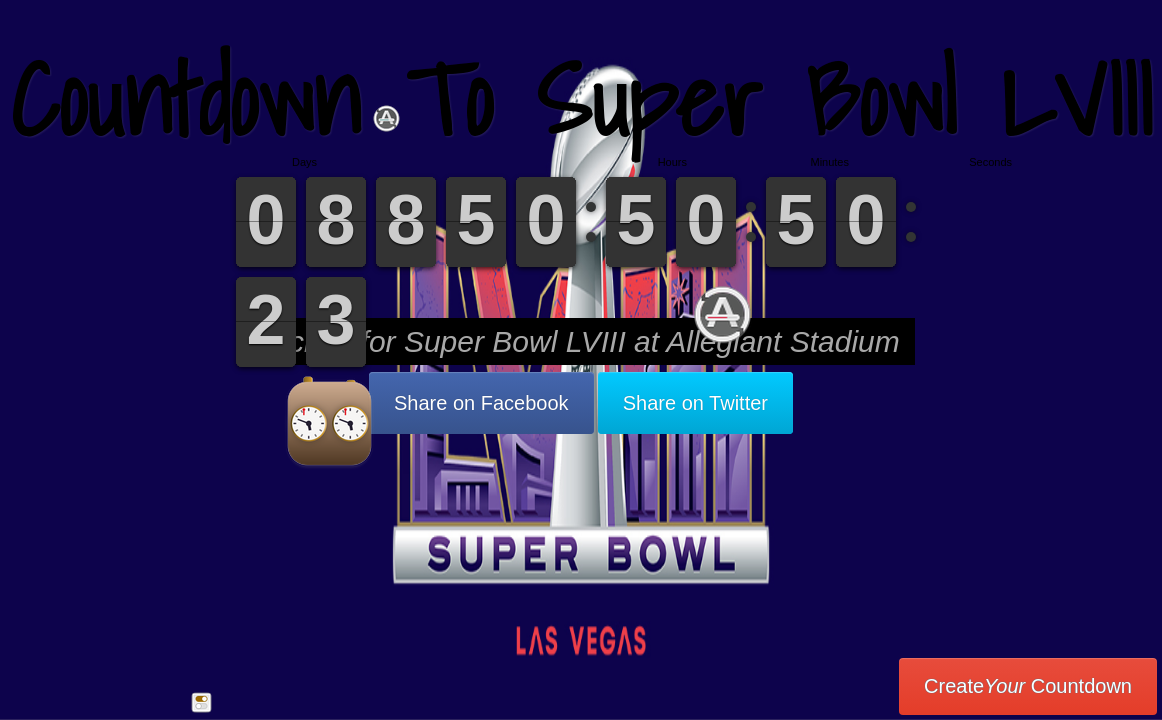  What do you see at coordinates (329, 423) in the screenshot?
I see `open the chess clock app` at bounding box center [329, 423].